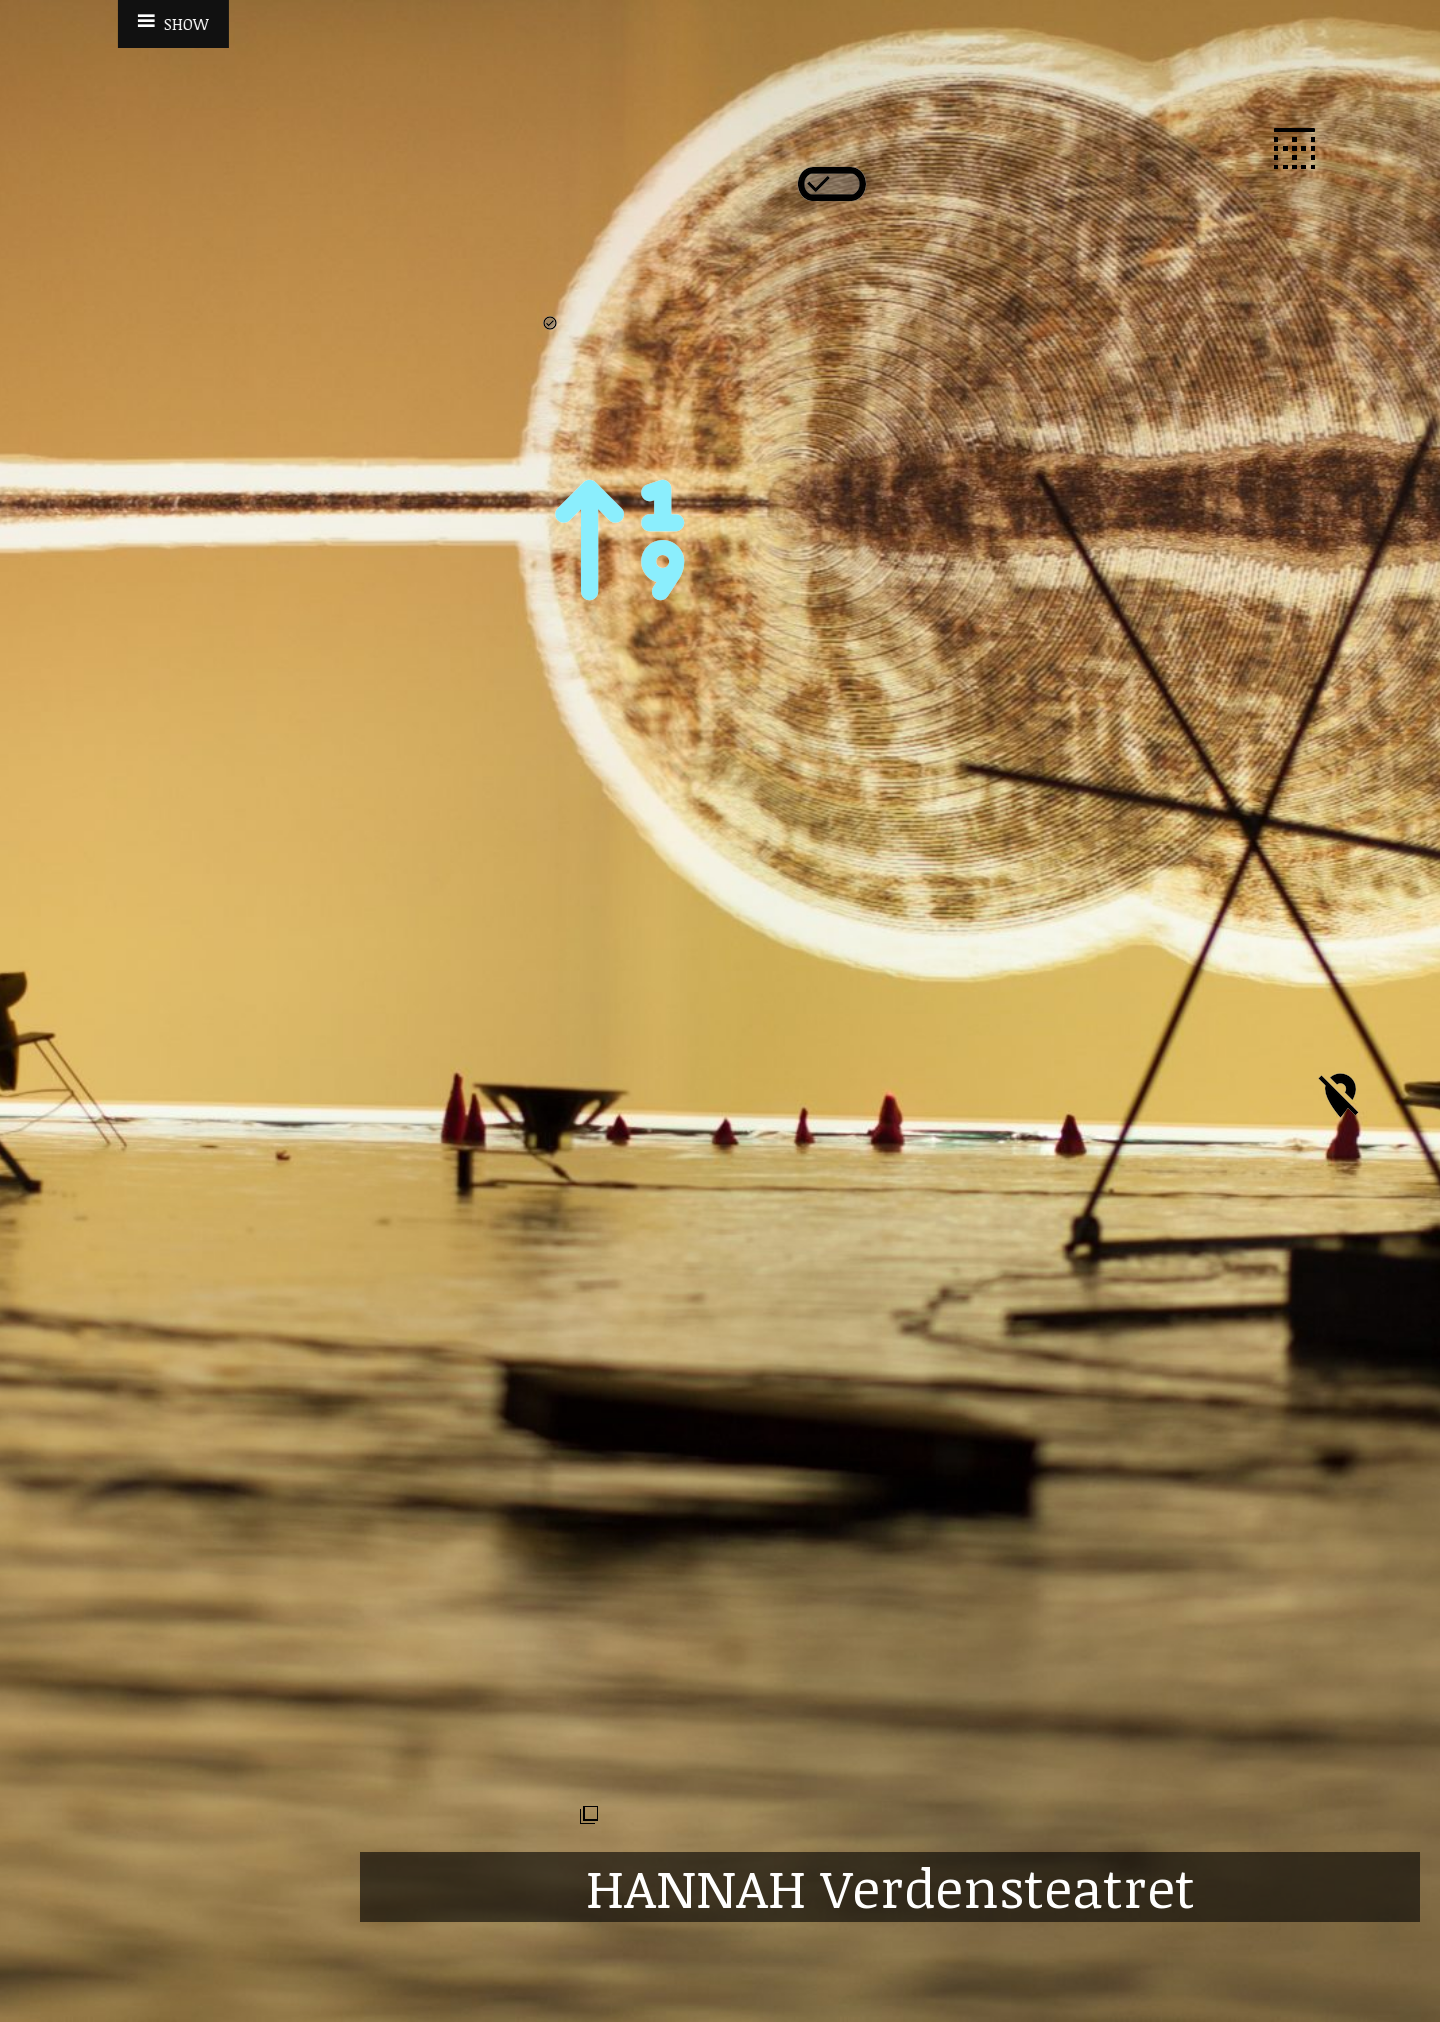 This screenshot has width=1440, height=2022. What do you see at coordinates (1340, 1095) in the screenshot?
I see `disable location services` at bounding box center [1340, 1095].